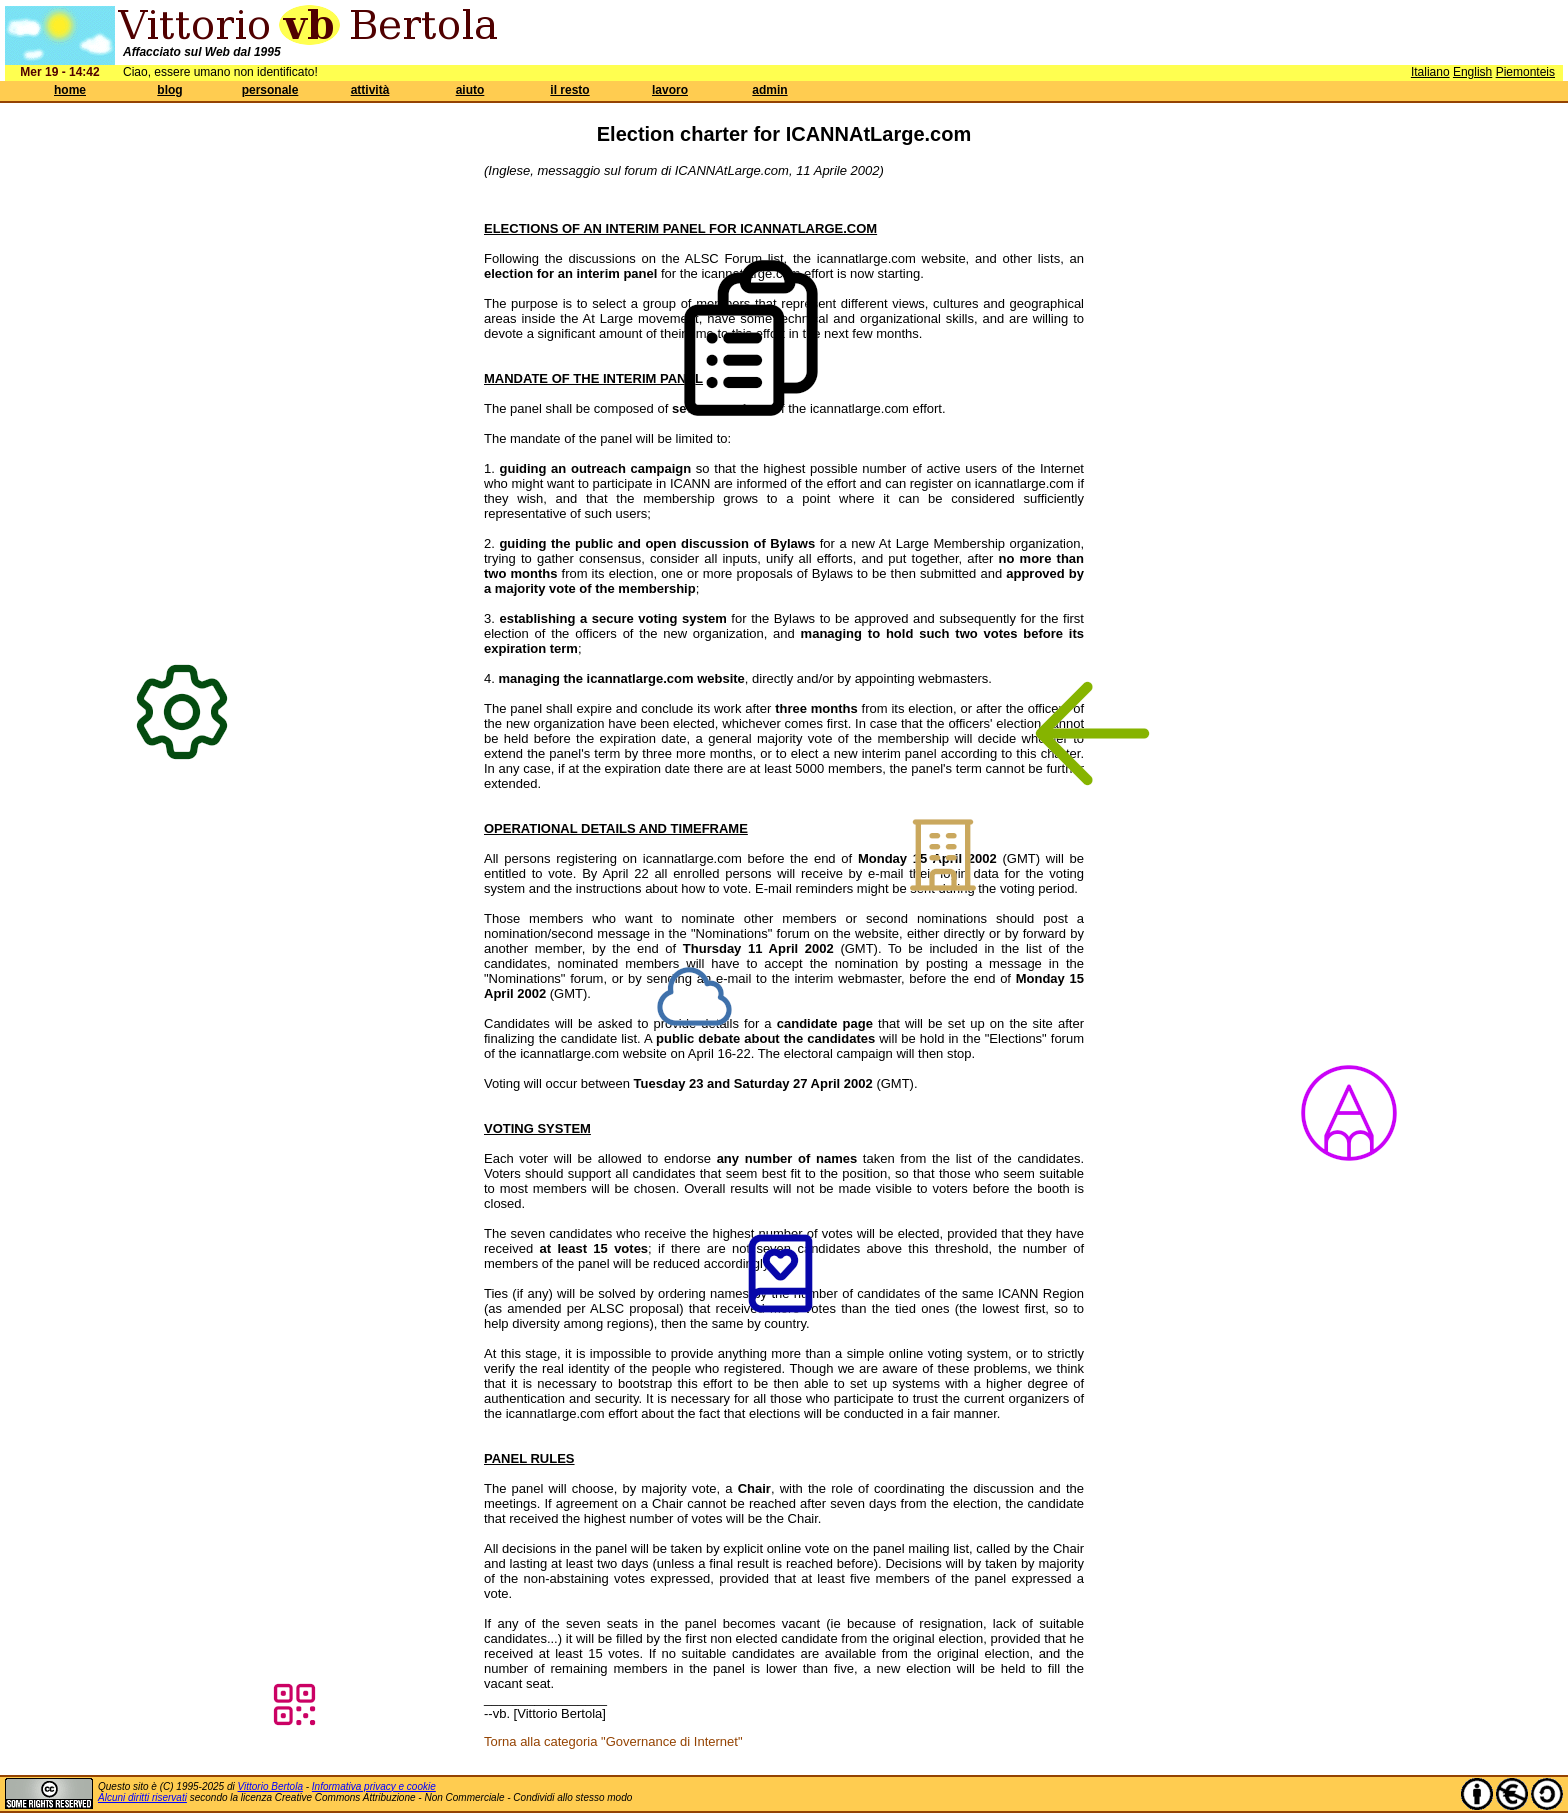 The width and height of the screenshot is (1568, 1819). I want to click on edit or modify content, so click(1349, 1113).